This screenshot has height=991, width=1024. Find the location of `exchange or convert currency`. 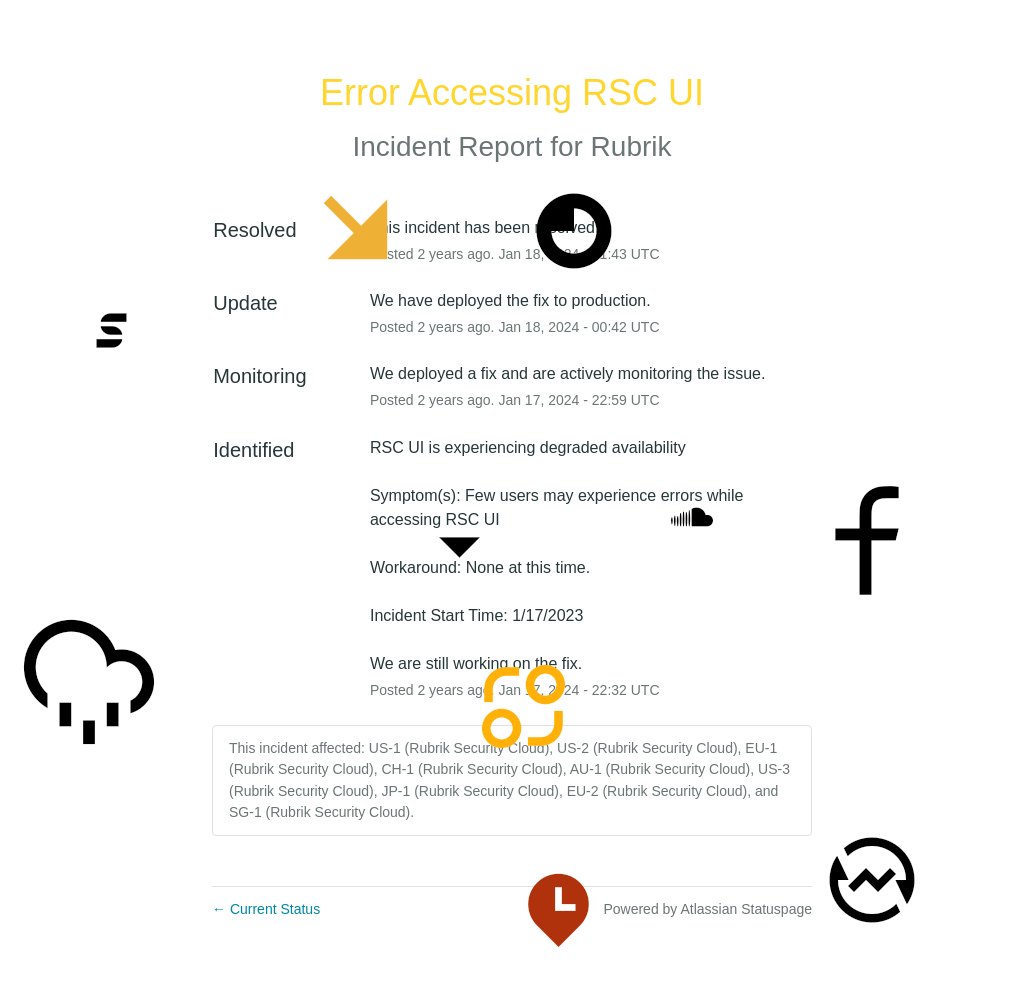

exchange or convert currency is located at coordinates (523, 706).